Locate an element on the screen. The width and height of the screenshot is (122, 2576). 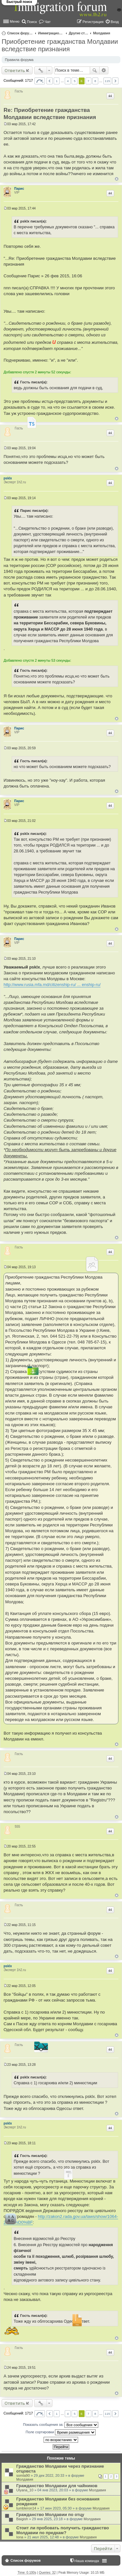
open font book to manage installed fonts is located at coordinates (10, 2219).